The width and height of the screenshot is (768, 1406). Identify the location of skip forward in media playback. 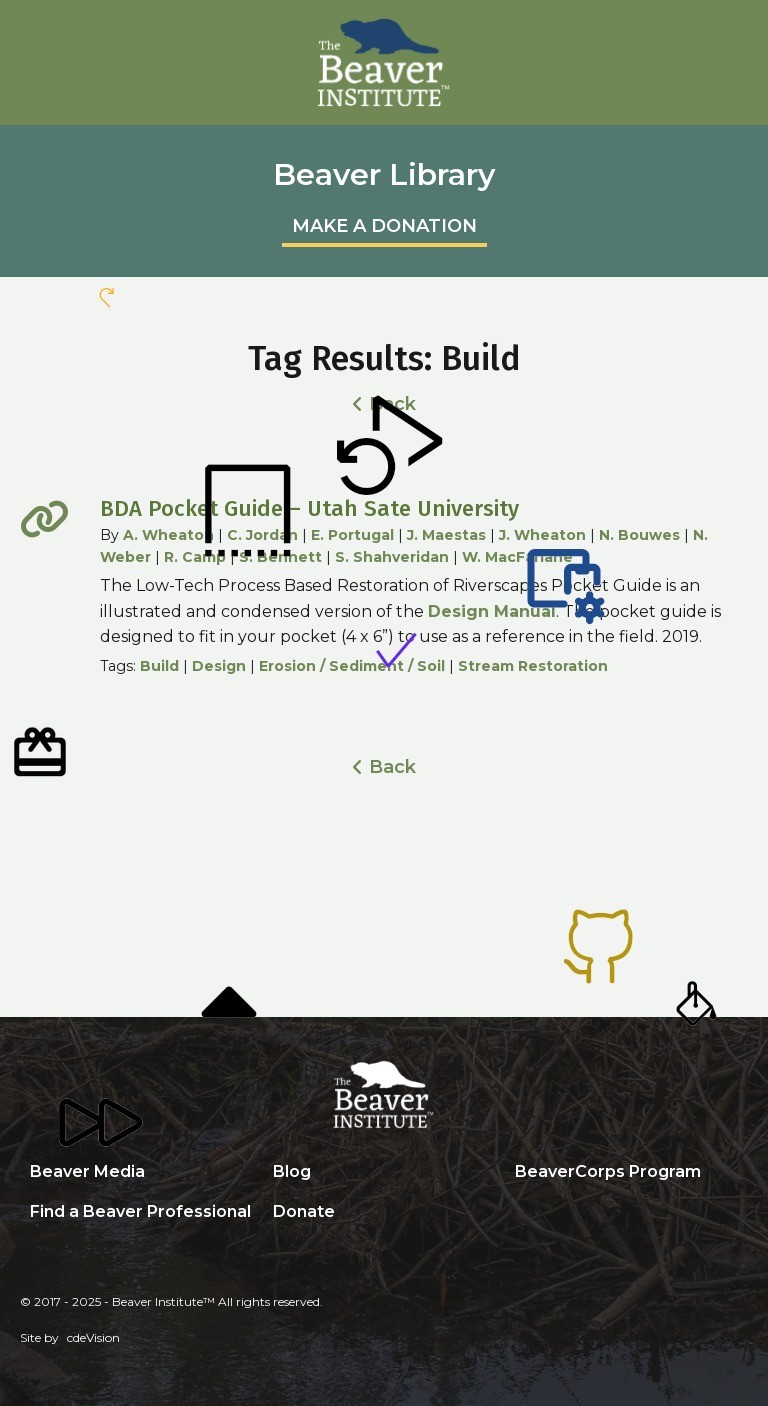
(98, 1119).